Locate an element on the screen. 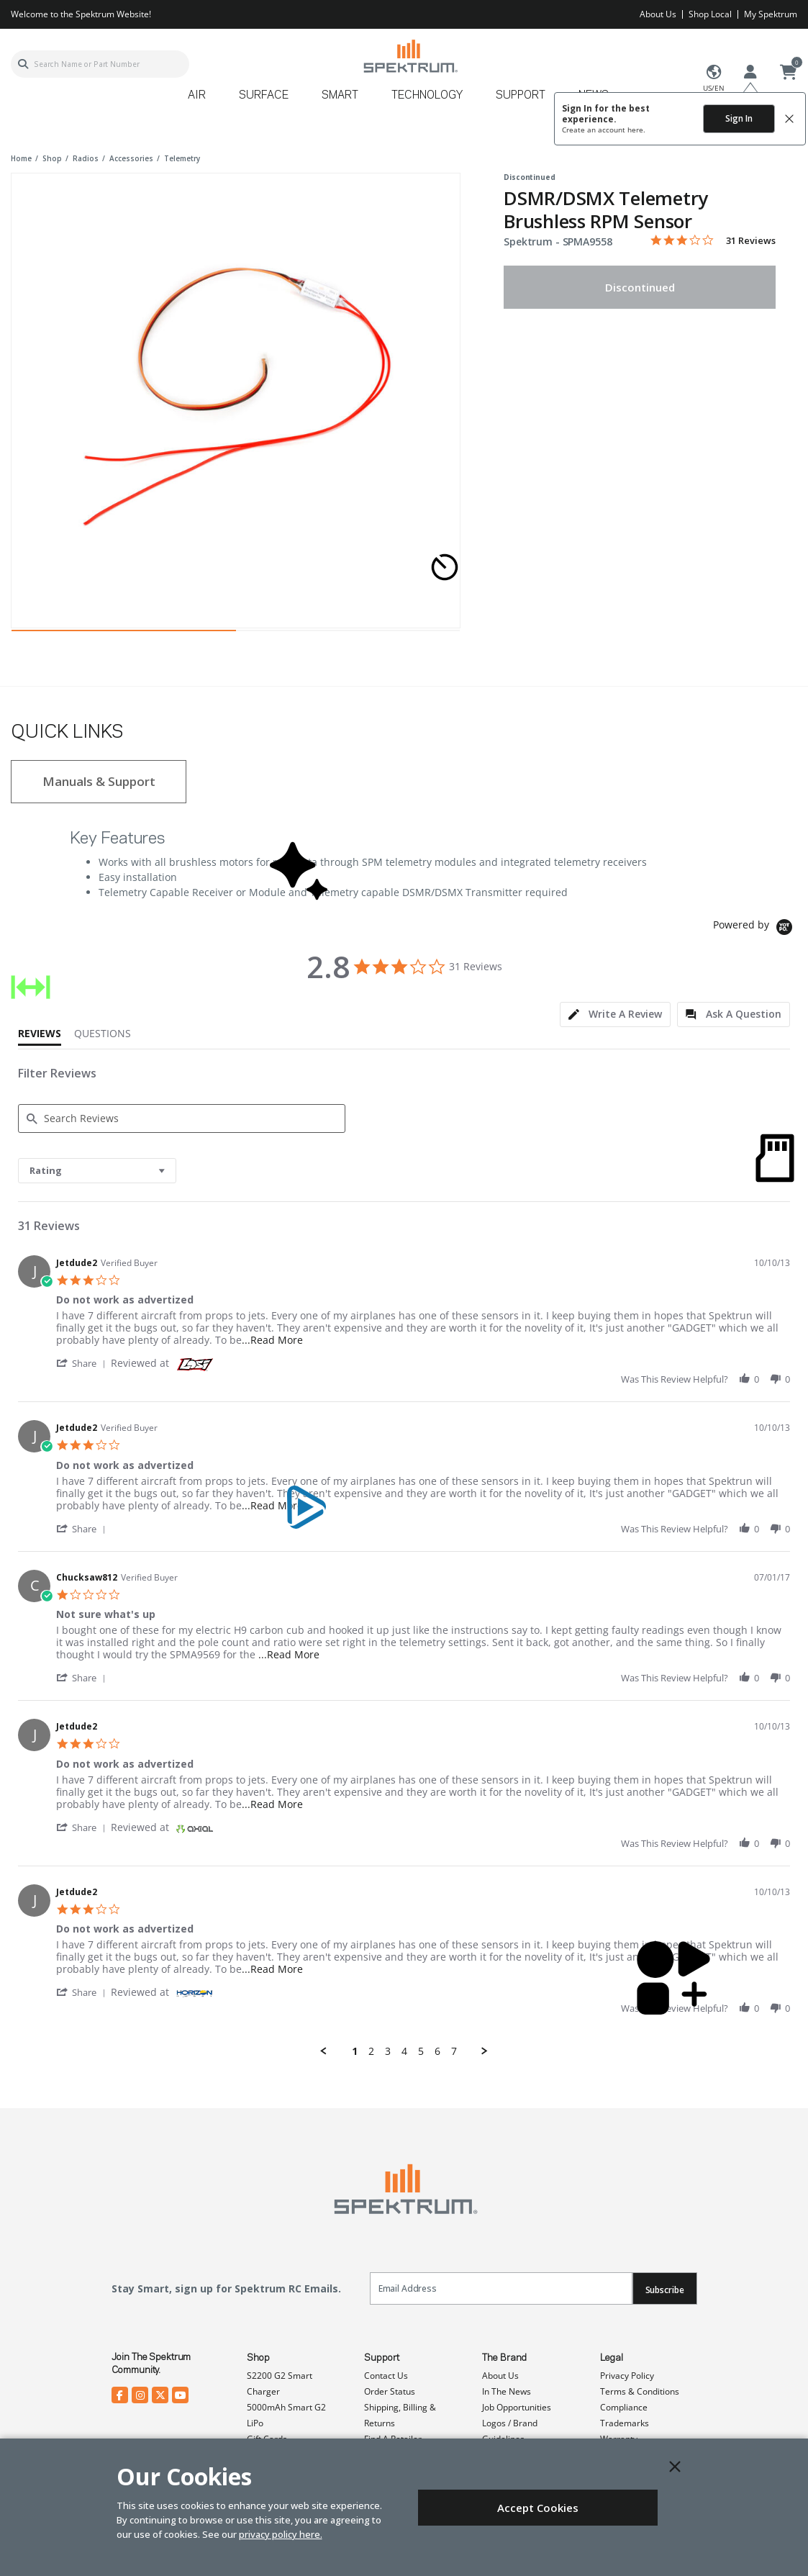  open radarr movie management app is located at coordinates (307, 1507).